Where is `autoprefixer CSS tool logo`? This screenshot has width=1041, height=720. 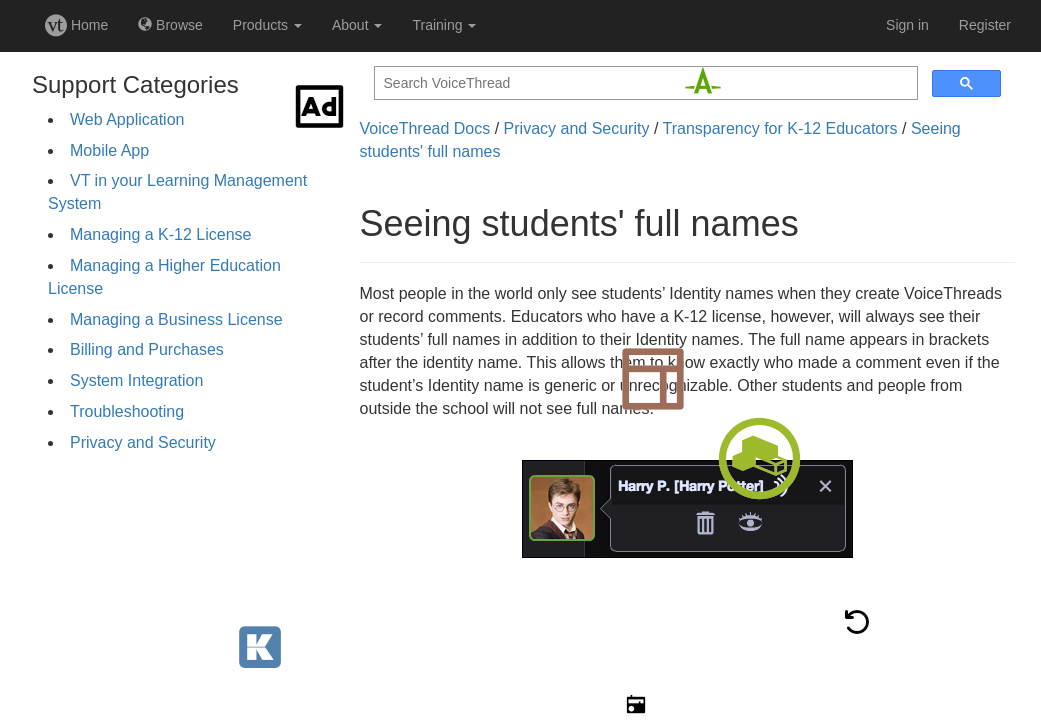 autoprefixer CSS tool logo is located at coordinates (703, 80).